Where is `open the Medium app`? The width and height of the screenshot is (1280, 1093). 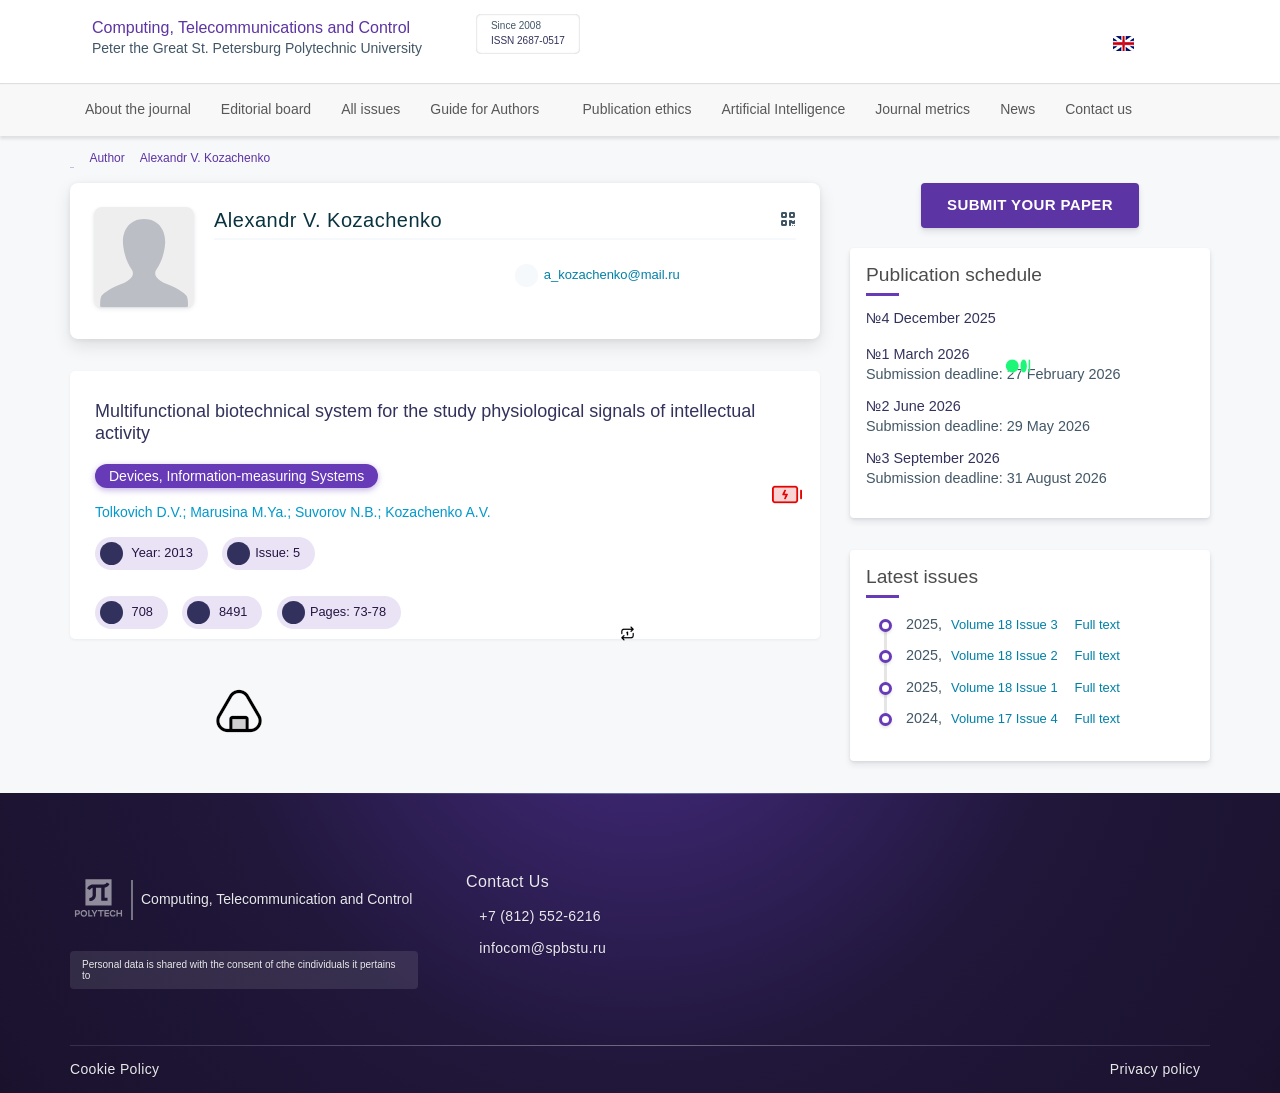 open the Medium app is located at coordinates (1018, 366).